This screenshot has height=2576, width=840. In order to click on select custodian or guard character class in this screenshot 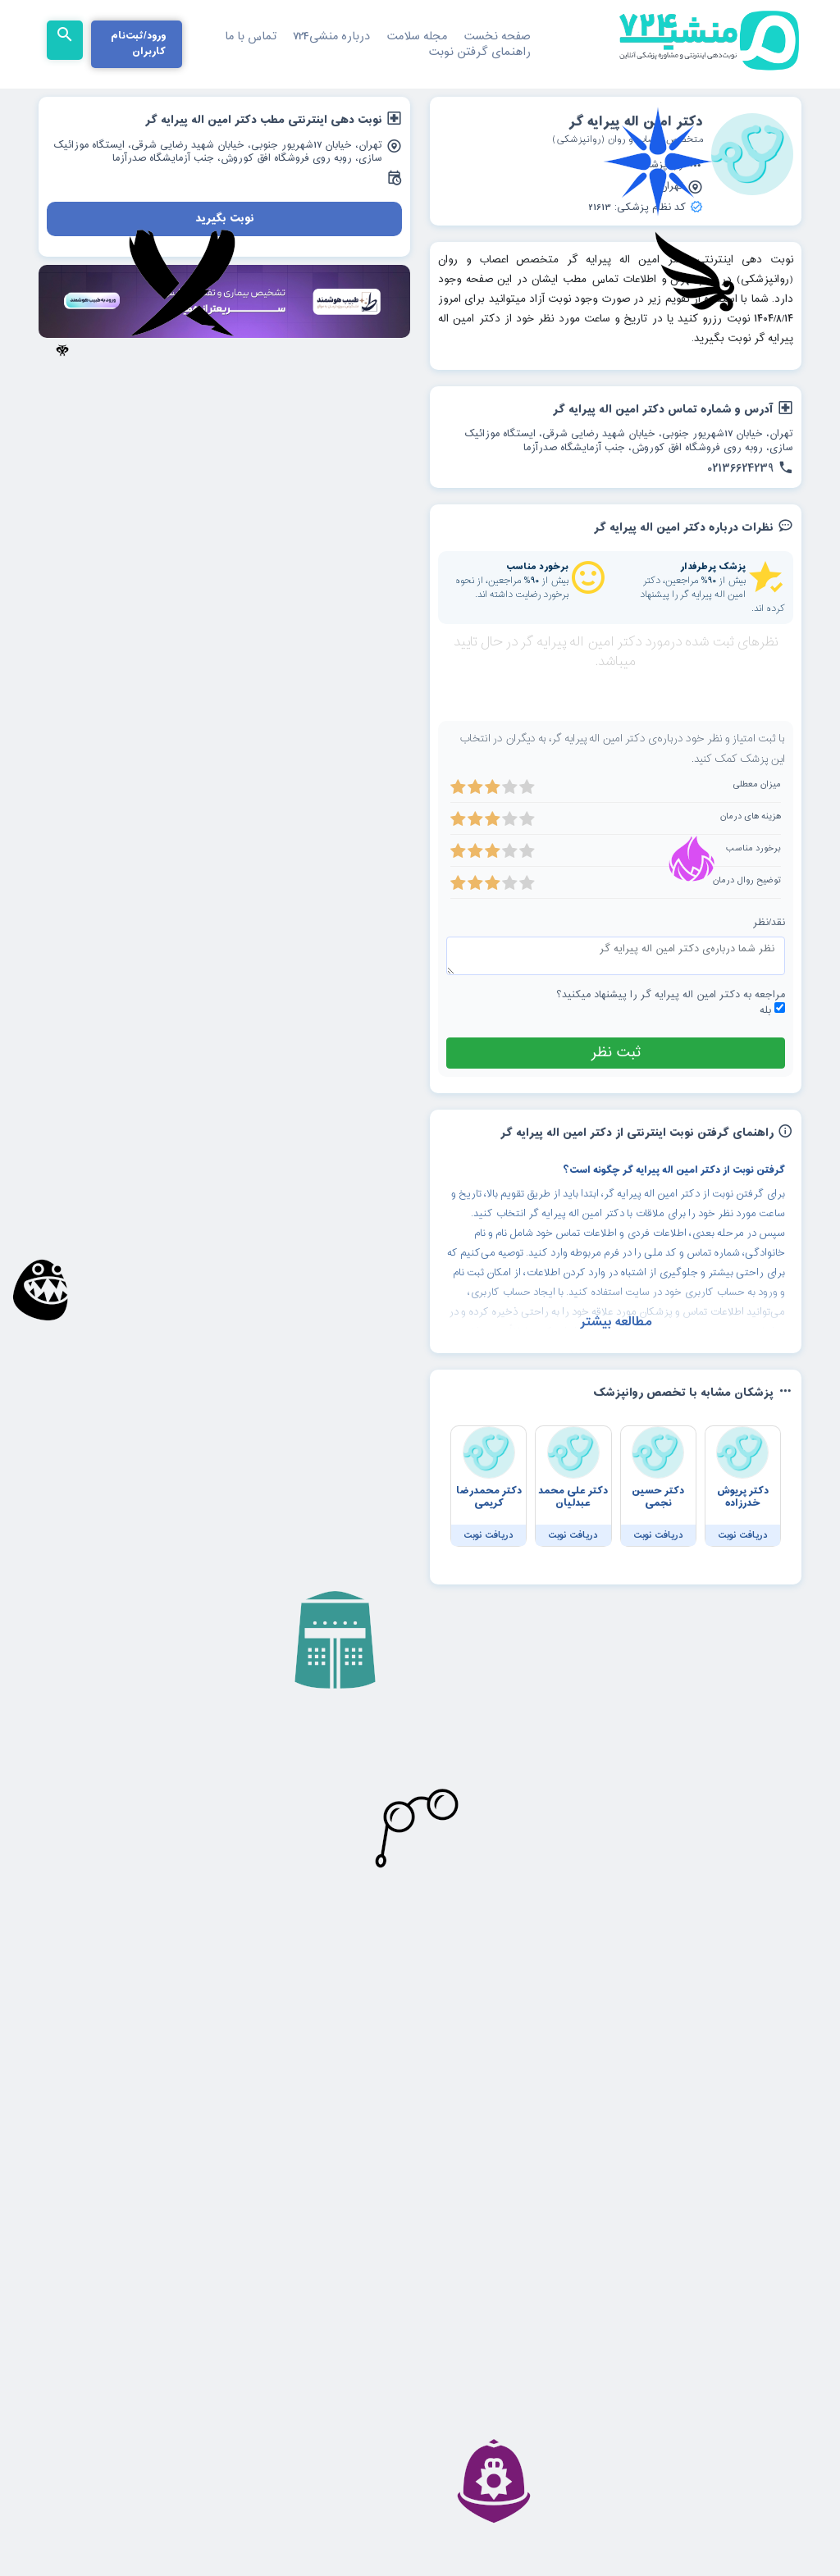, I will do `click(494, 2481)`.